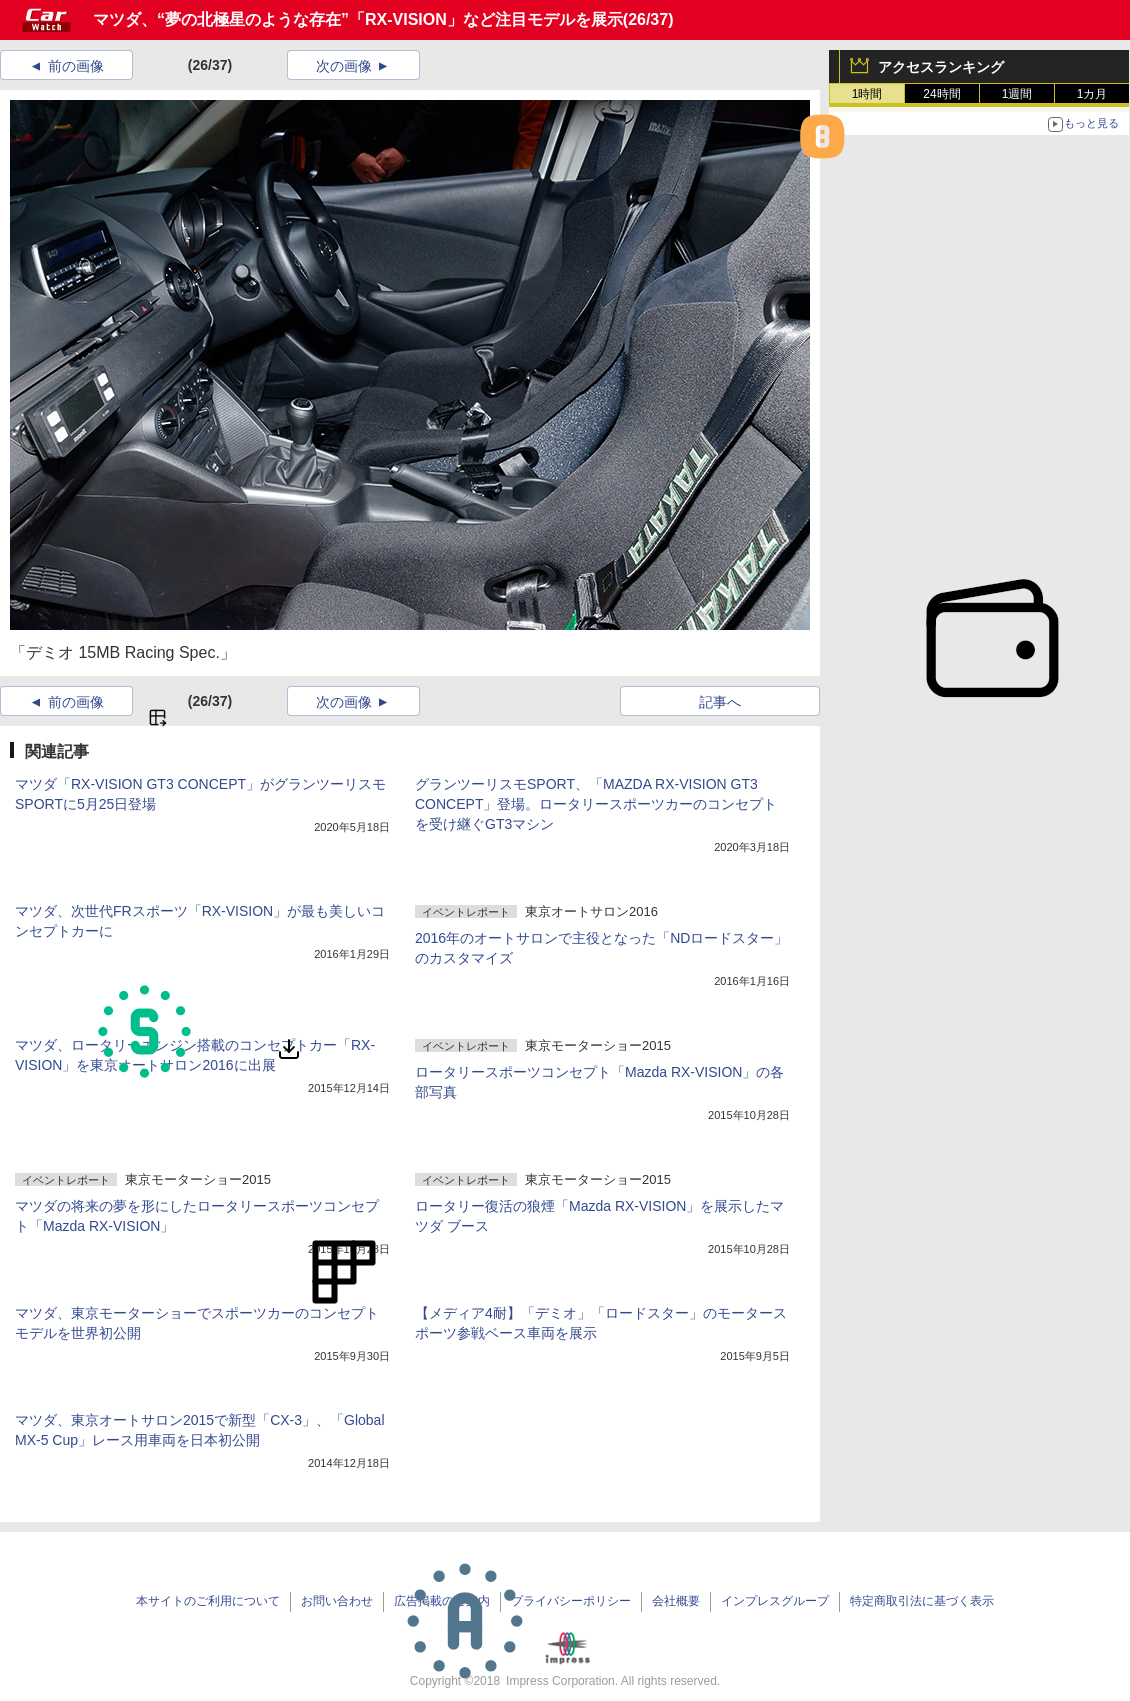 The width and height of the screenshot is (1130, 1701). Describe the element at coordinates (157, 717) in the screenshot. I see `export table data to external file` at that location.